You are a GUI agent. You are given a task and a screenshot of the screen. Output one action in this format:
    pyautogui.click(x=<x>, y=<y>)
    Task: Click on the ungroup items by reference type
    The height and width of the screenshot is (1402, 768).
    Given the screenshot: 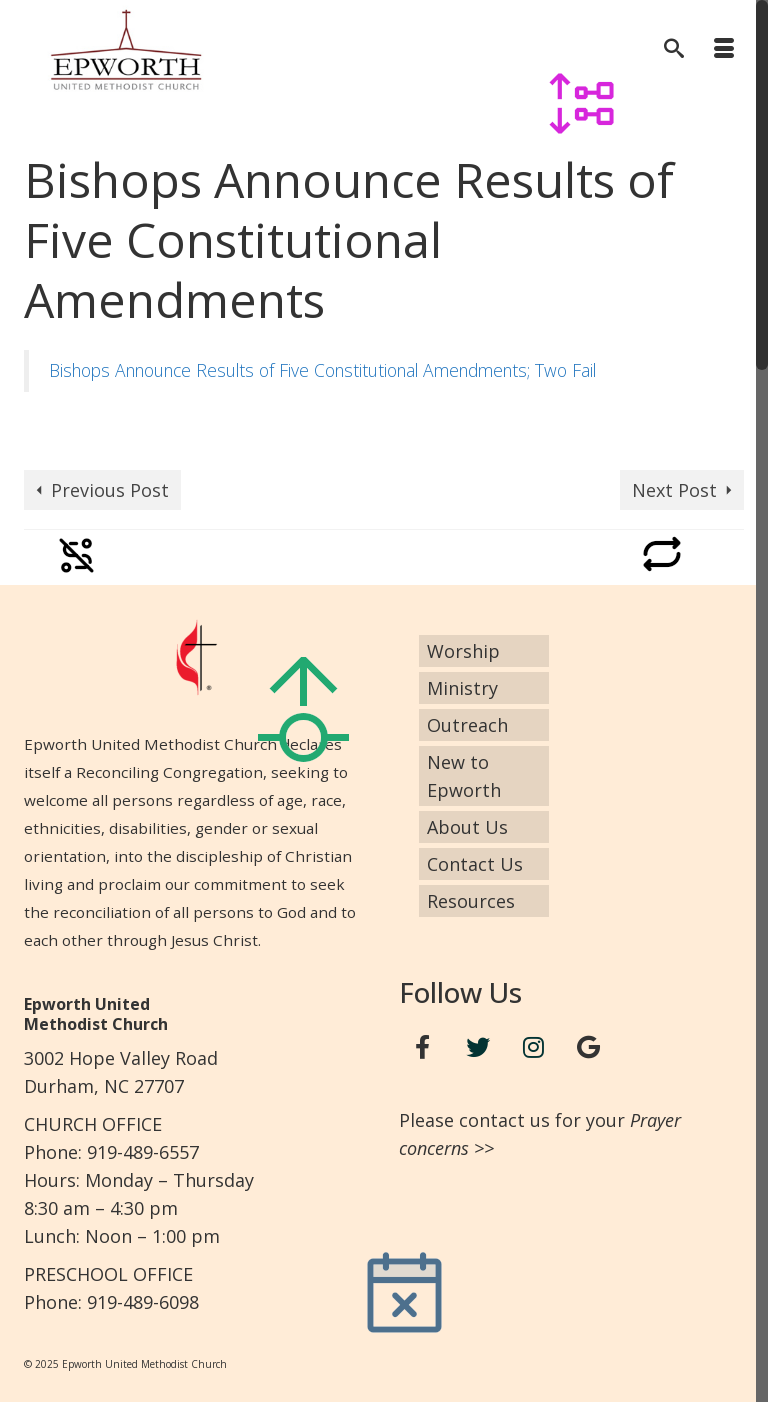 What is the action you would take?
    pyautogui.click(x=583, y=103)
    